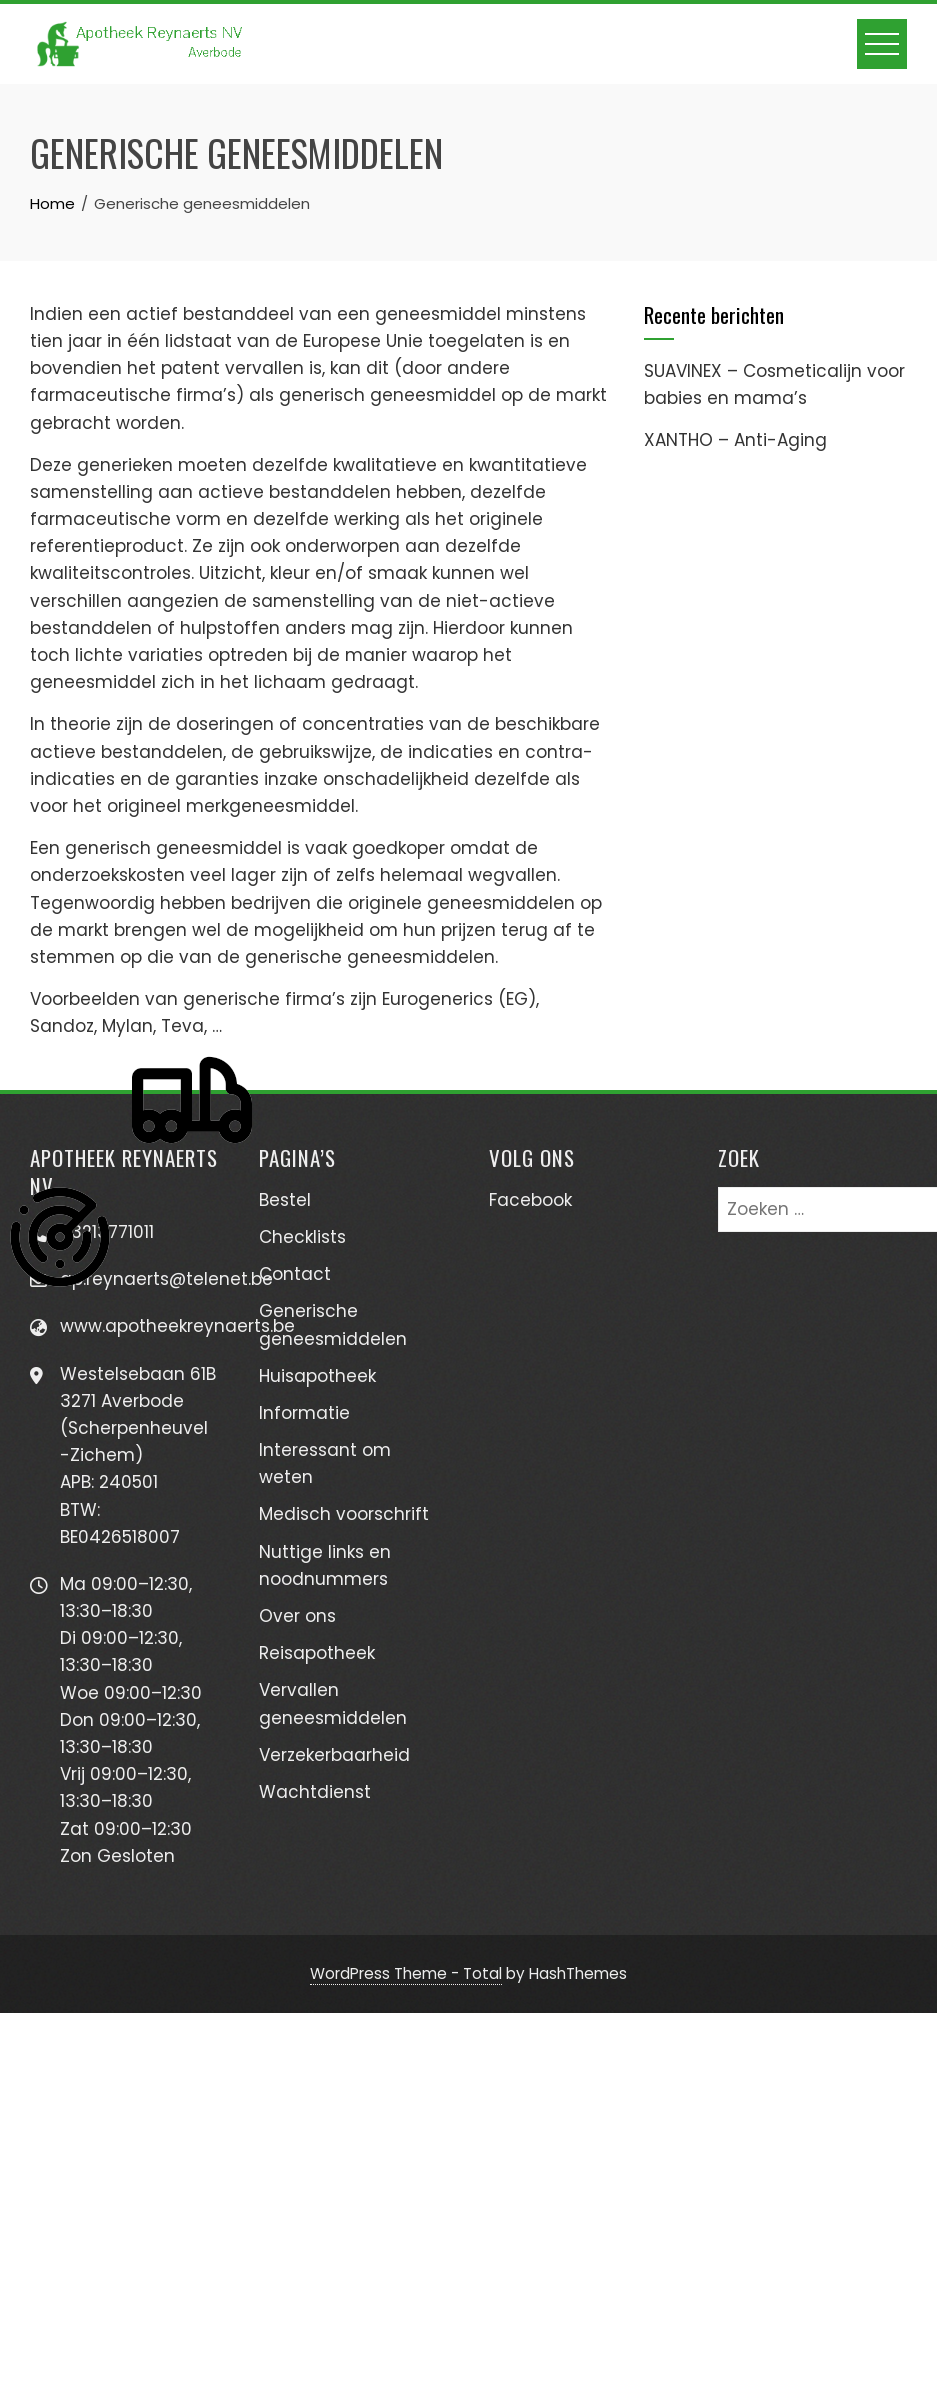  What do you see at coordinates (60, 1237) in the screenshot?
I see `scan for nearby devices or signals` at bounding box center [60, 1237].